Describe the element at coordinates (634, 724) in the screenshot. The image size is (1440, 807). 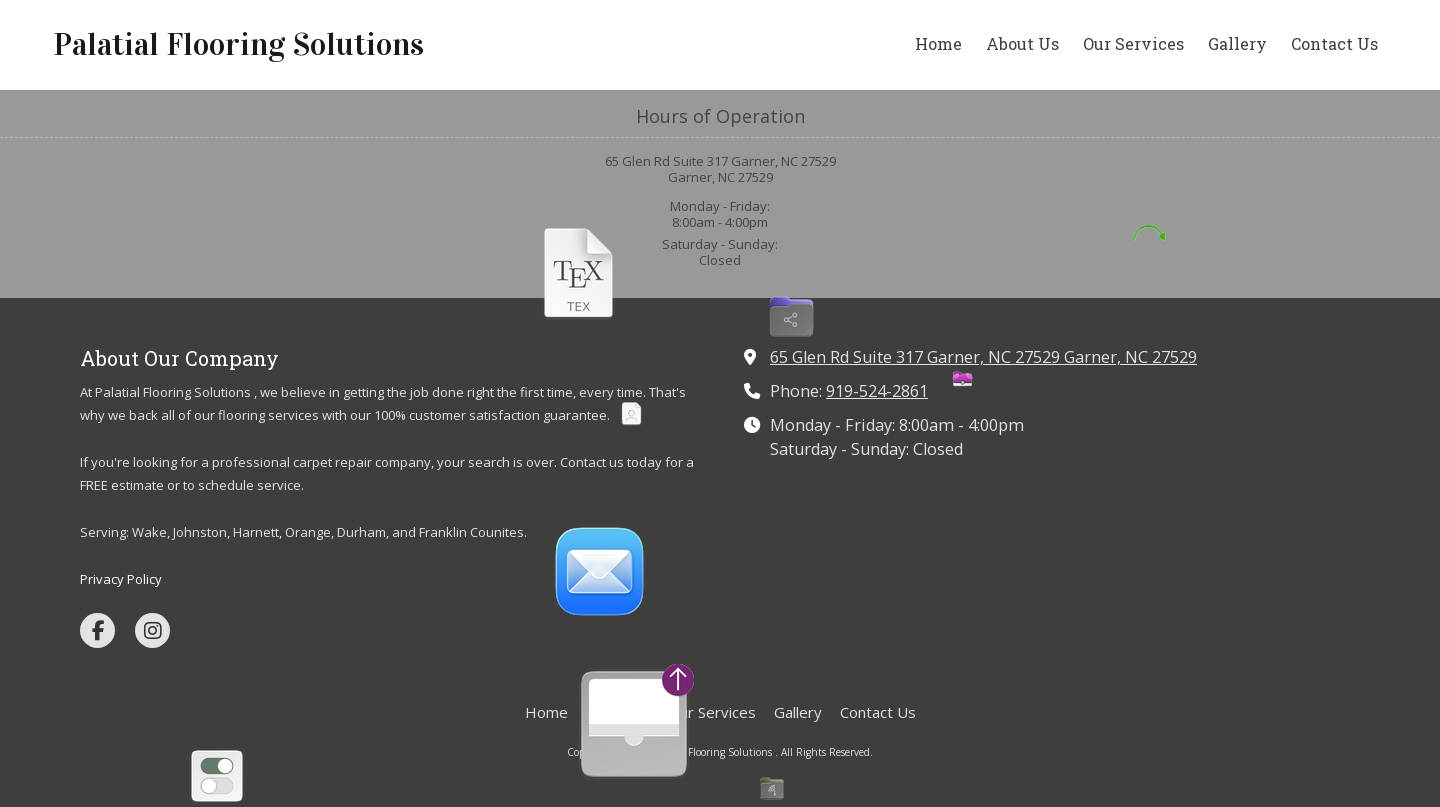
I see `view emails waiting to be sent` at that location.